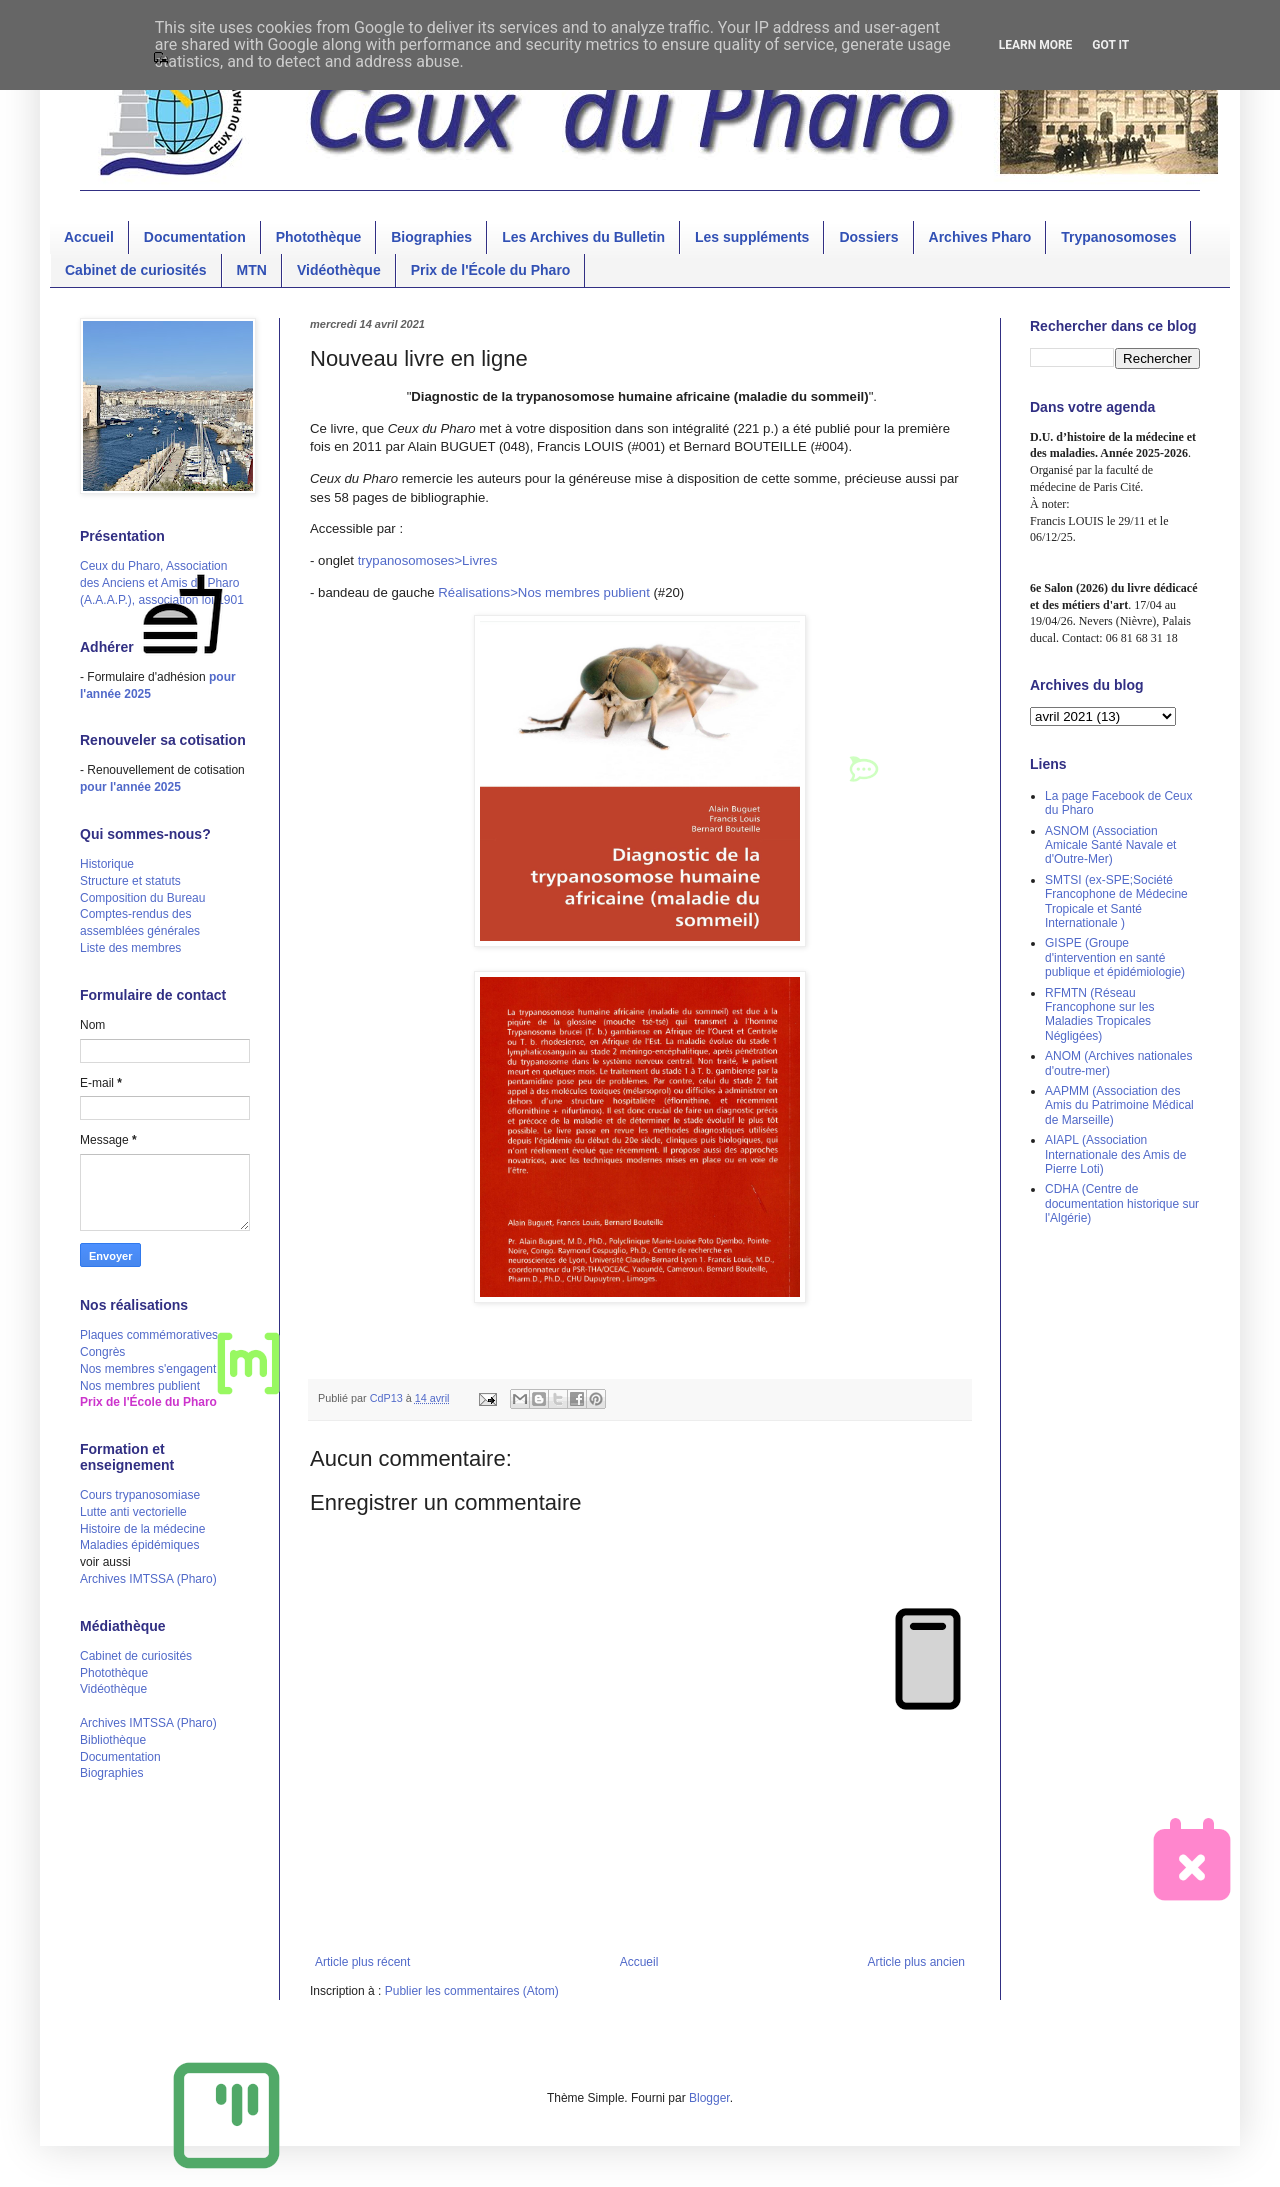  Describe the element at coordinates (864, 769) in the screenshot. I see `open Rocket.Chat messaging app` at that location.